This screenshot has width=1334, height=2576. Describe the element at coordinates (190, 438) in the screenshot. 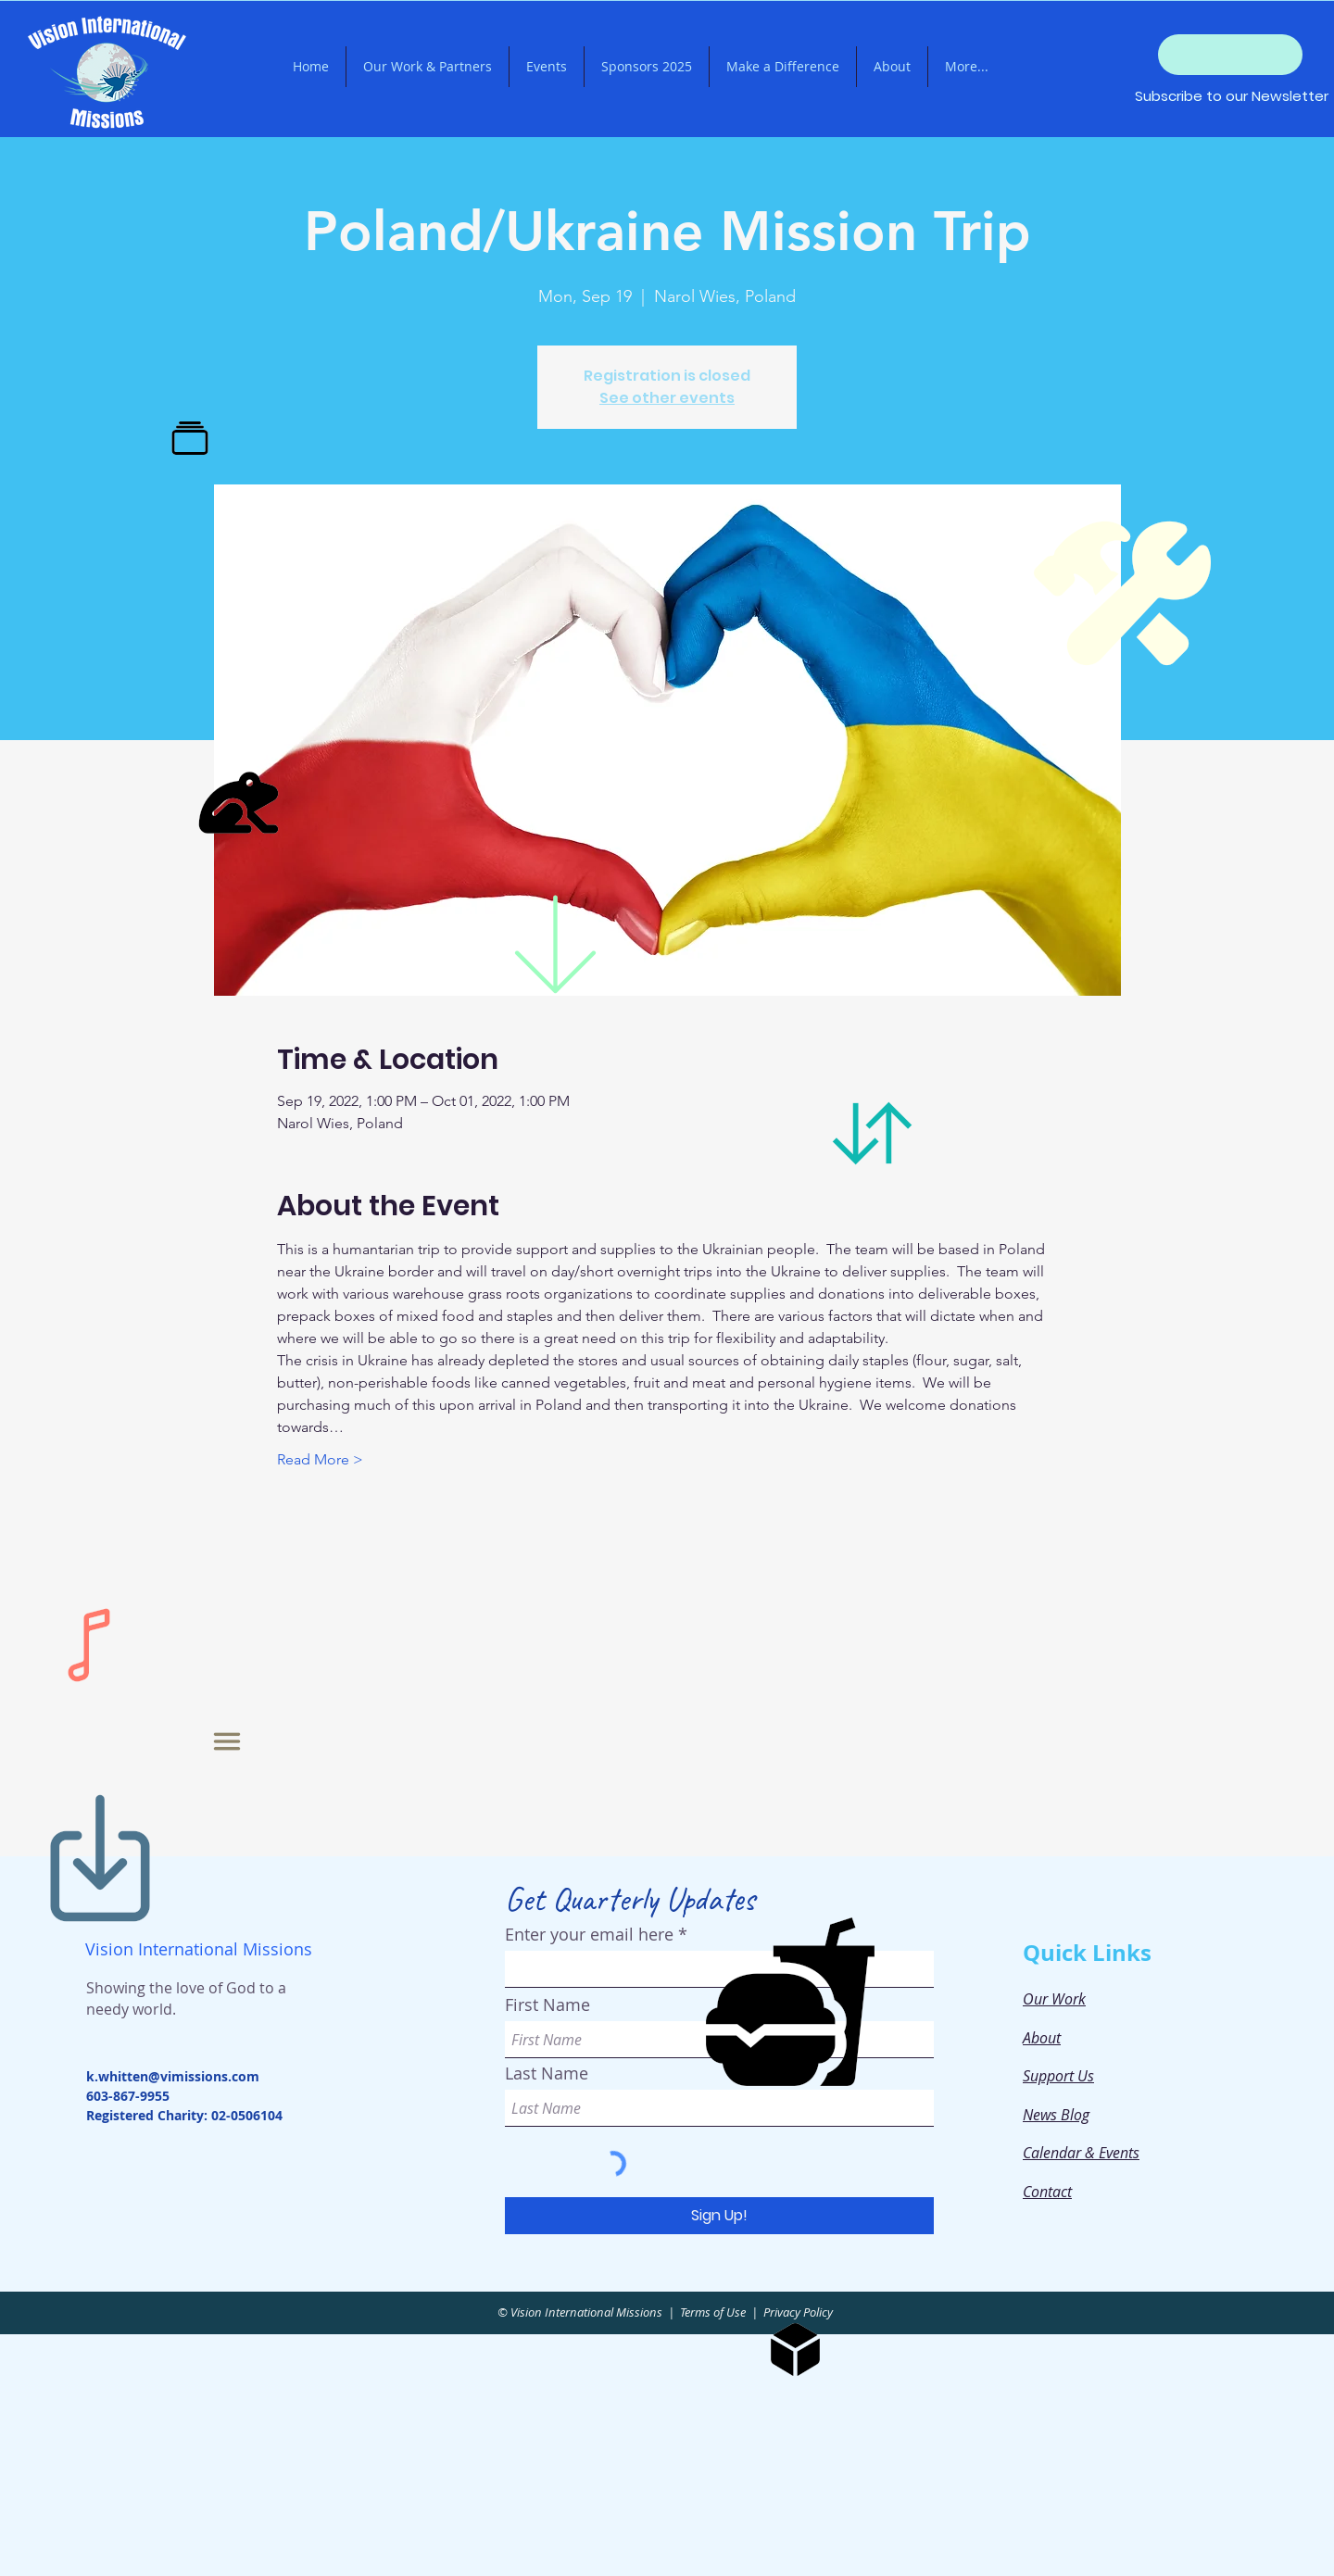

I see `view photo albums` at that location.